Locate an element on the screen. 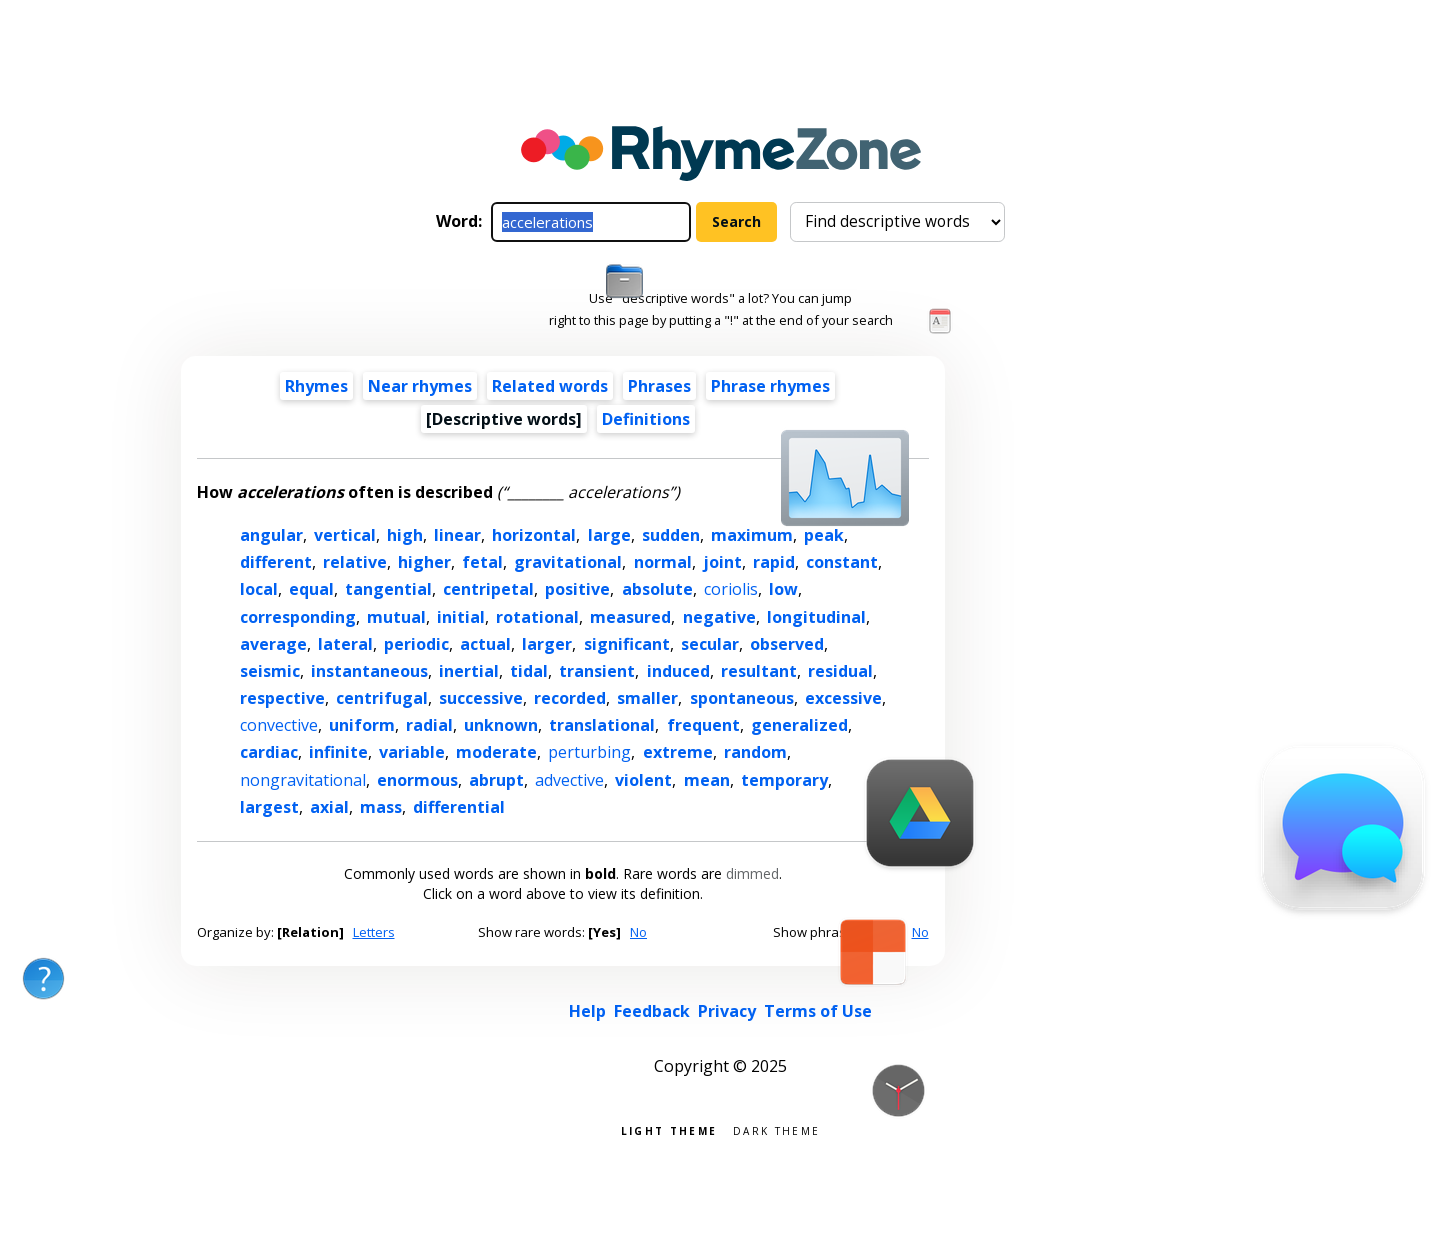 This screenshot has width=1441, height=1239. open task manager application is located at coordinates (845, 478).